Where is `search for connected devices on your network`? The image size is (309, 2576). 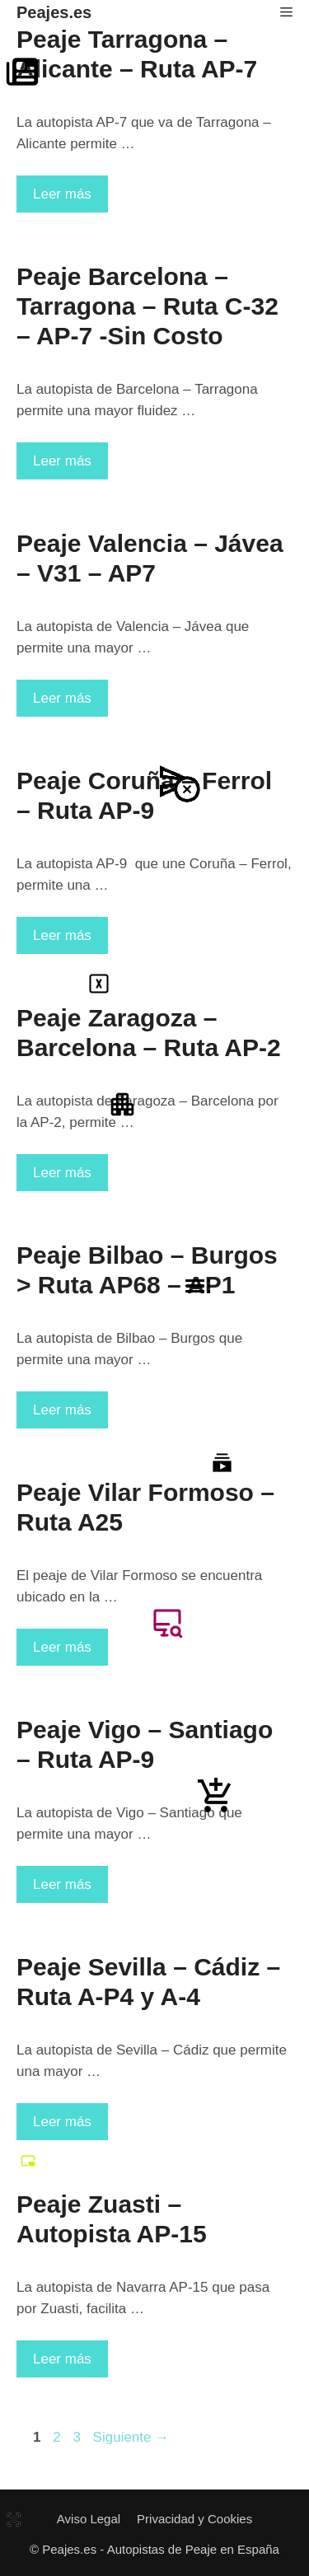
search for connected devices on your network is located at coordinates (167, 1623).